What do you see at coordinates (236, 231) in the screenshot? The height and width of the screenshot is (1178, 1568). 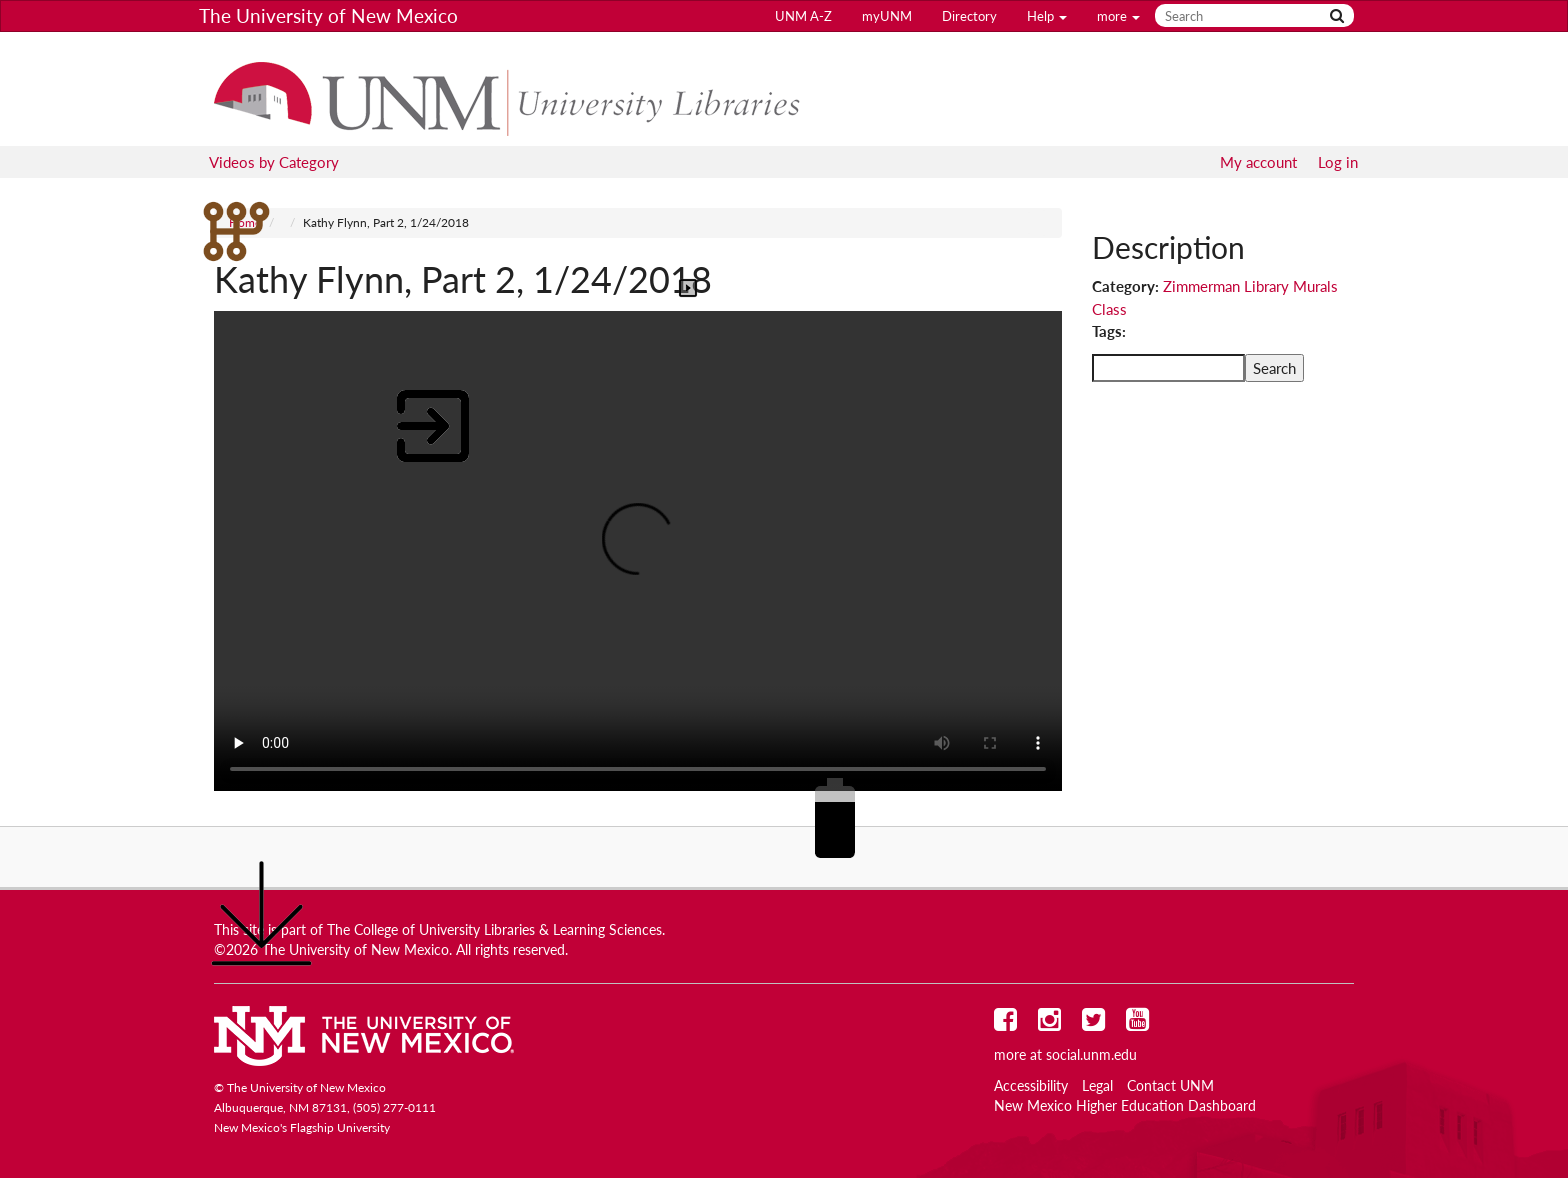 I see `select manual transmission mode` at bounding box center [236, 231].